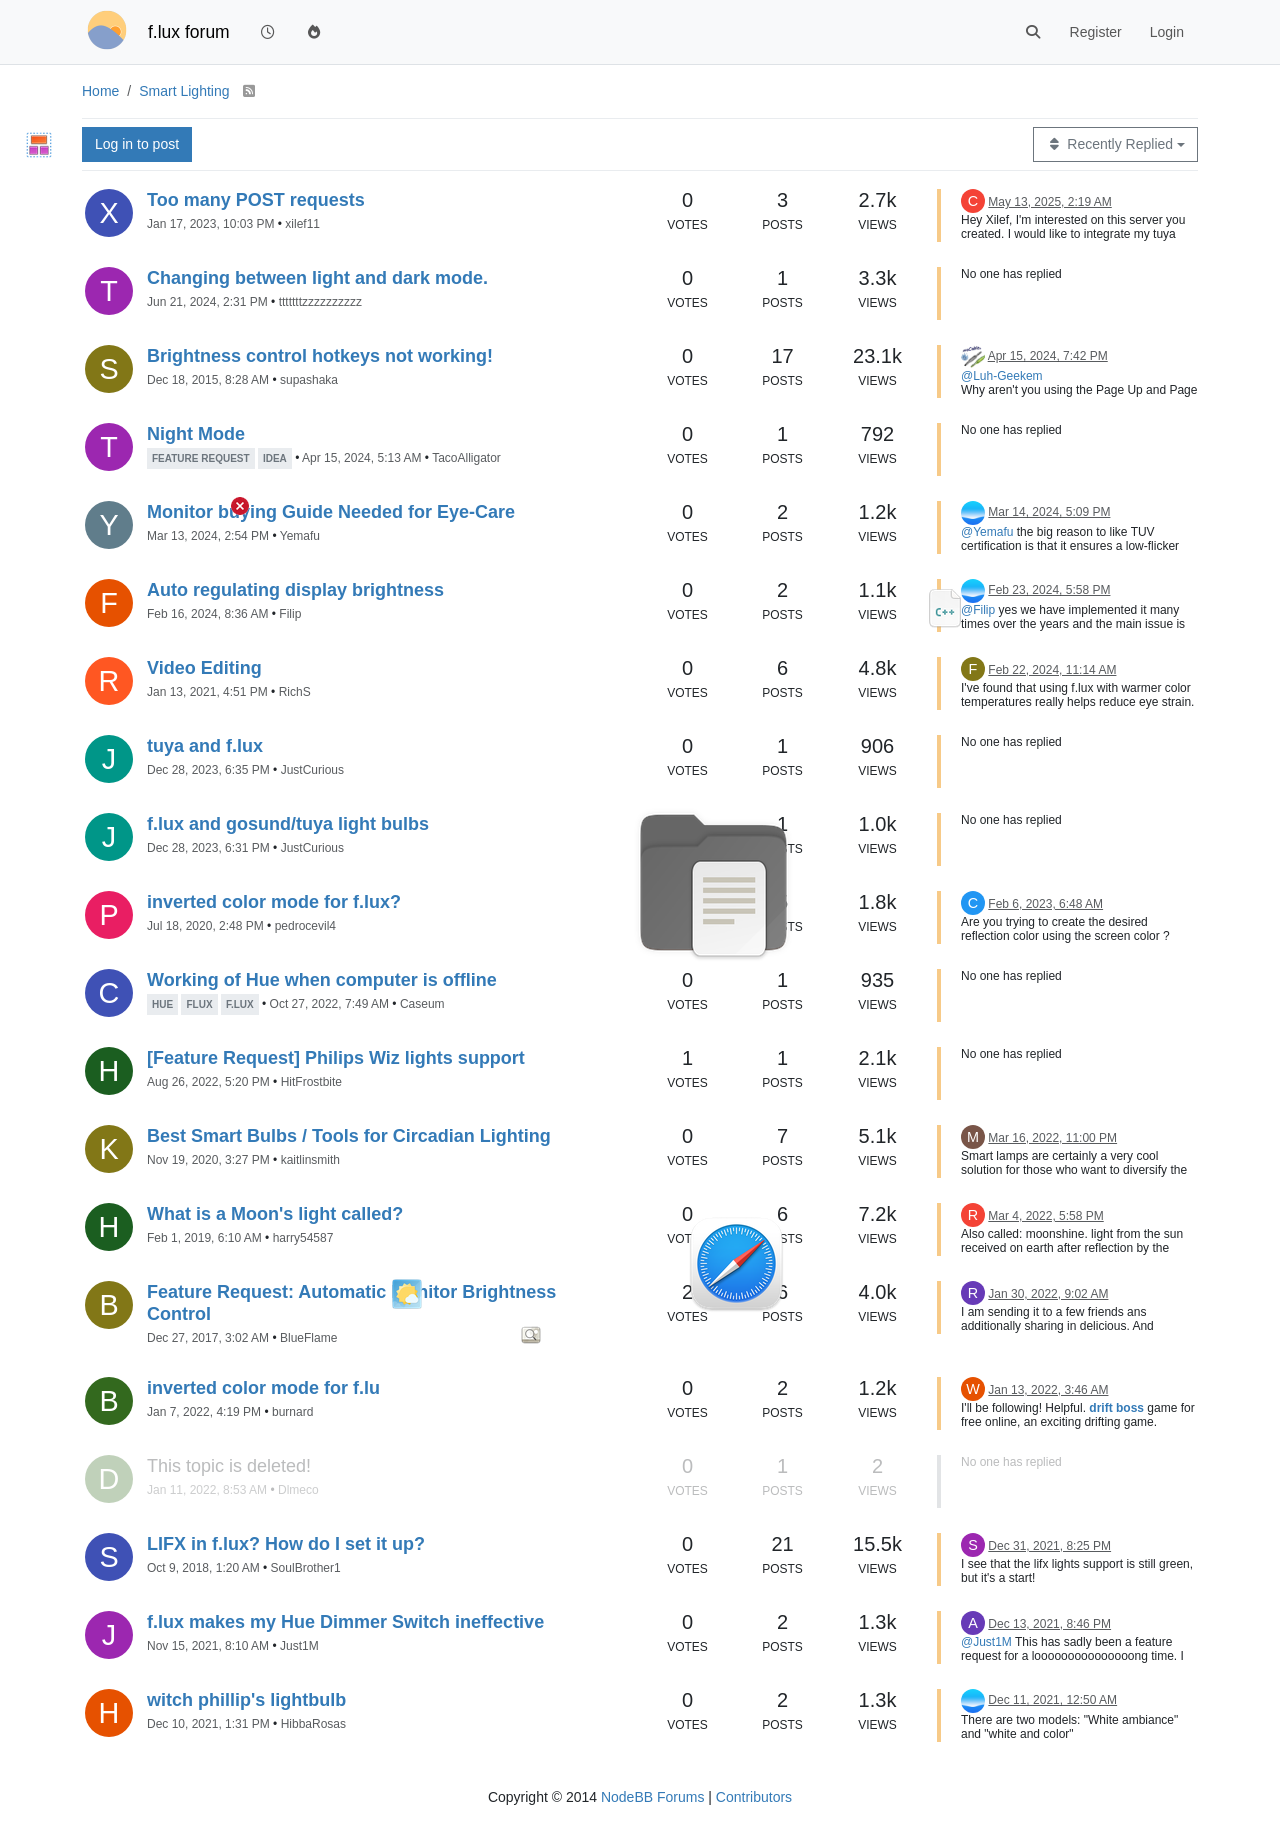  I want to click on open the photo viewer application, so click(531, 1335).